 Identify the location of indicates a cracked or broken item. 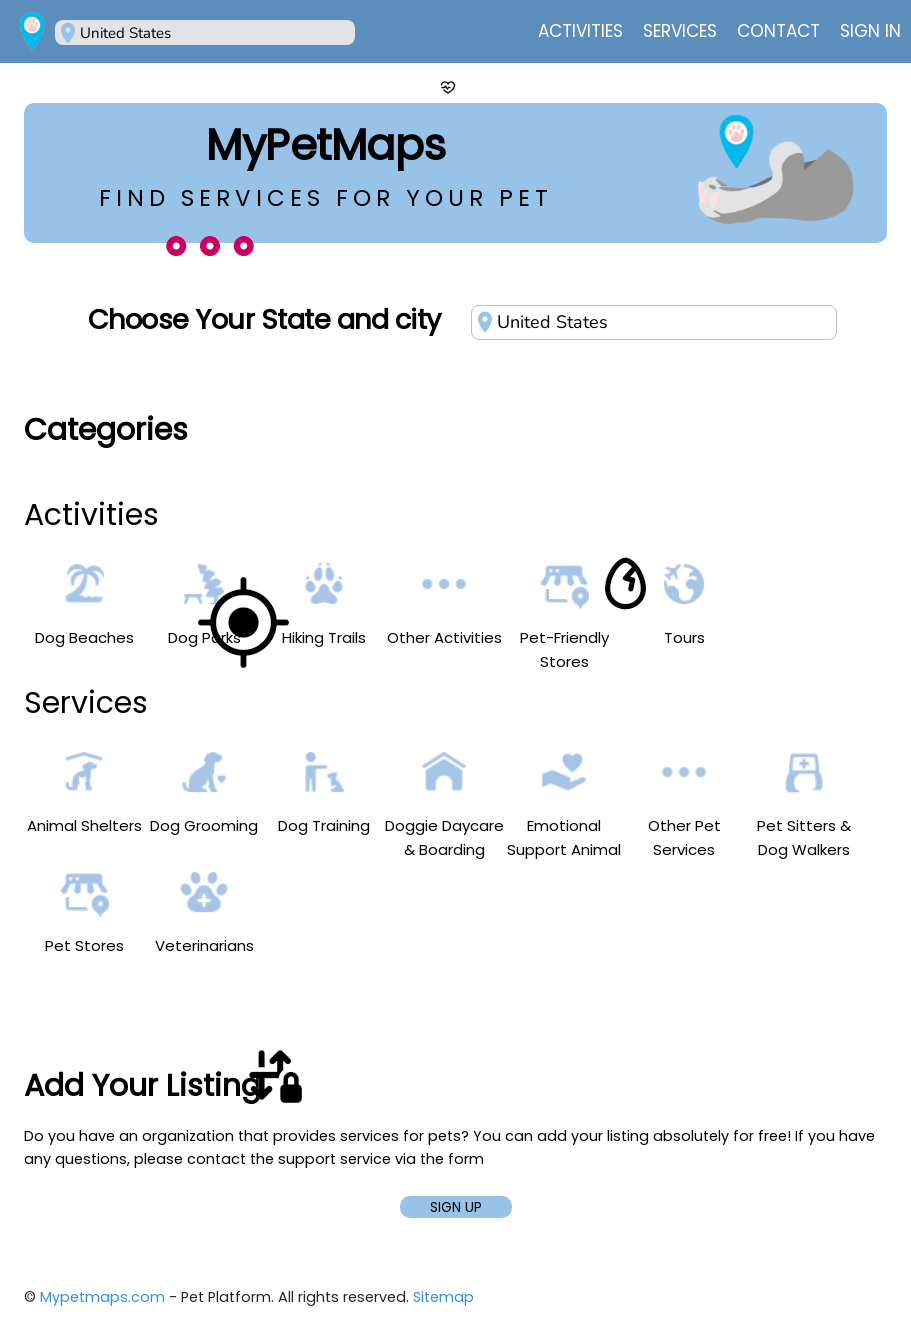
(625, 583).